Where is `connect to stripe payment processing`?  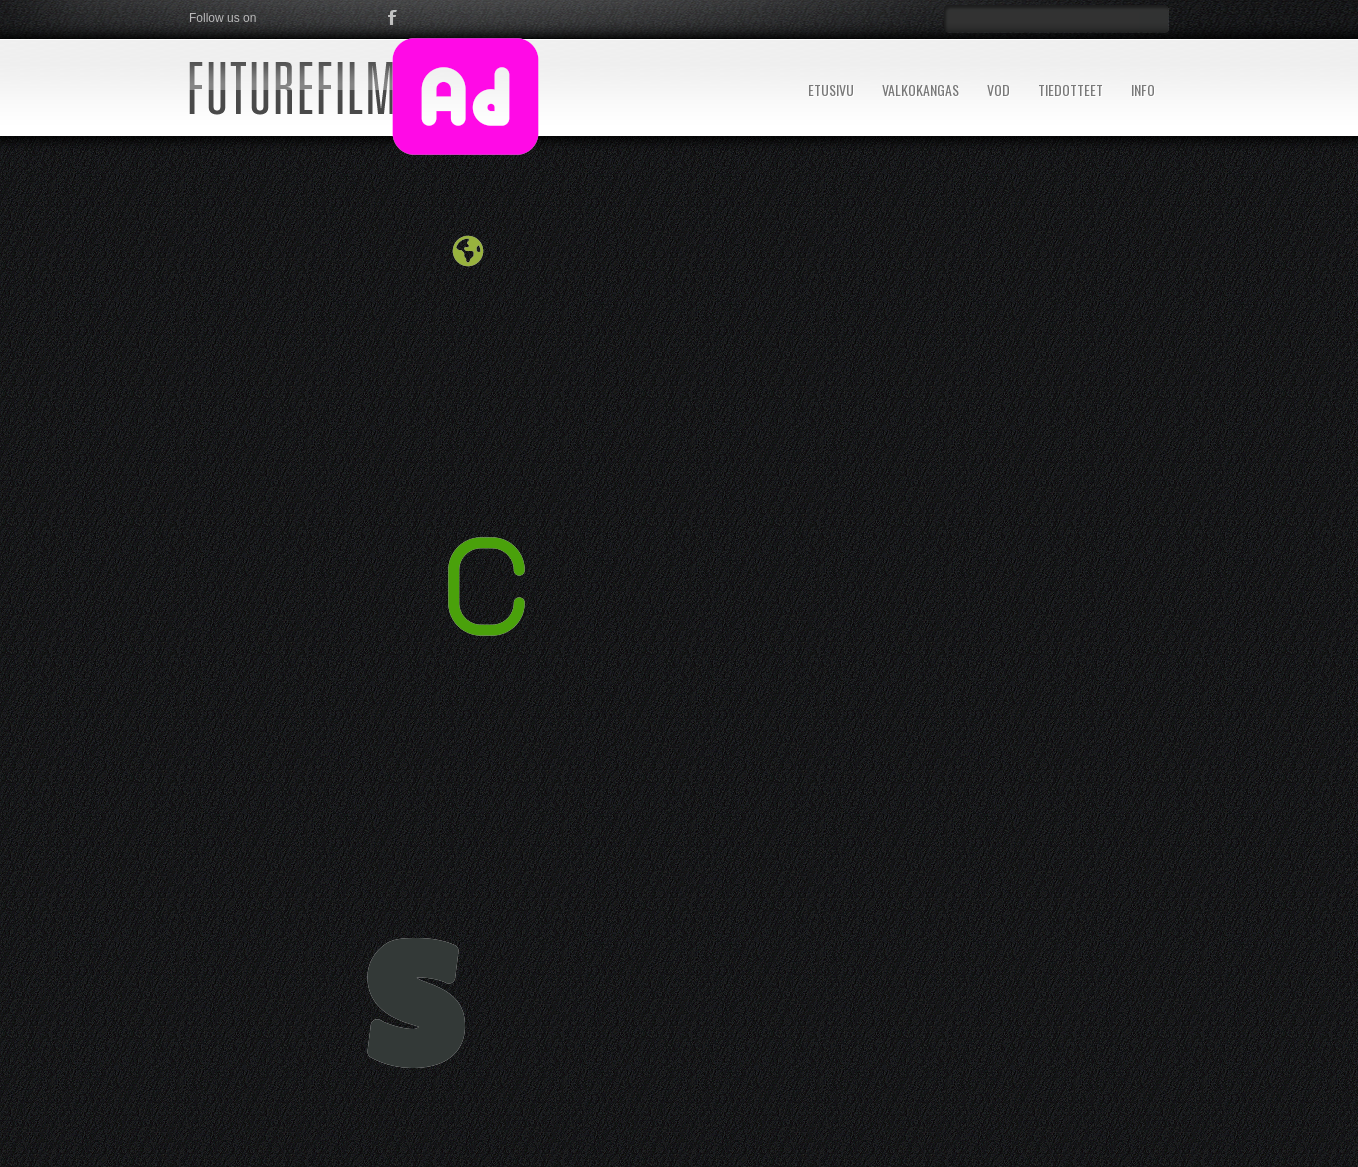
connect to stripe payment processing is located at coordinates (413, 1003).